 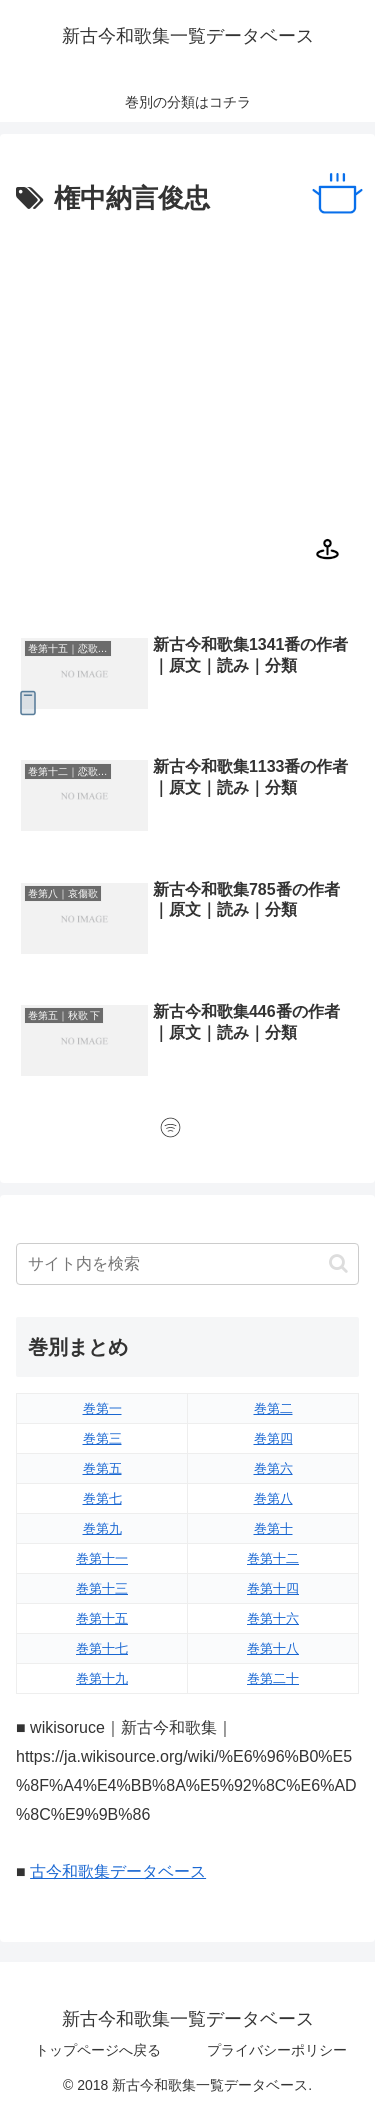 I want to click on open Spotify, so click(x=170, y=1127).